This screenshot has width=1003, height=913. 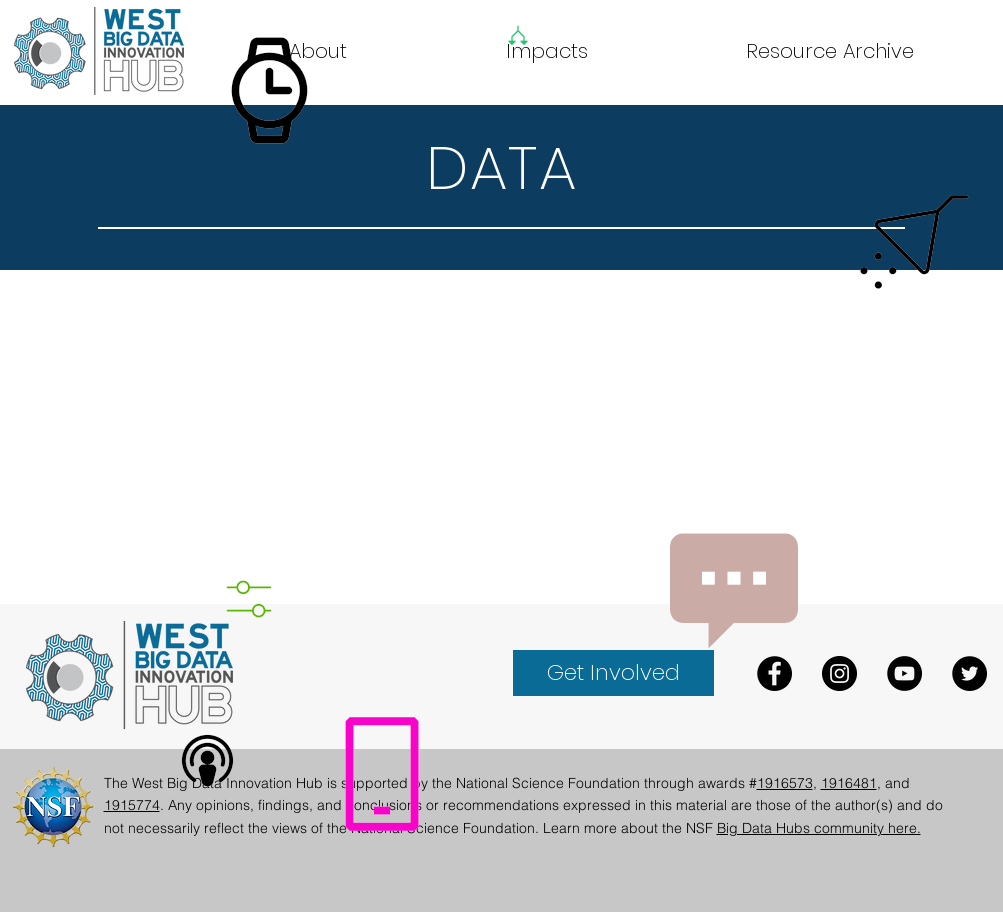 What do you see at coordinates (378, 774) in the screenshot?
I see `indicates mobile device or smartphone` at bounding box center [378, 774].